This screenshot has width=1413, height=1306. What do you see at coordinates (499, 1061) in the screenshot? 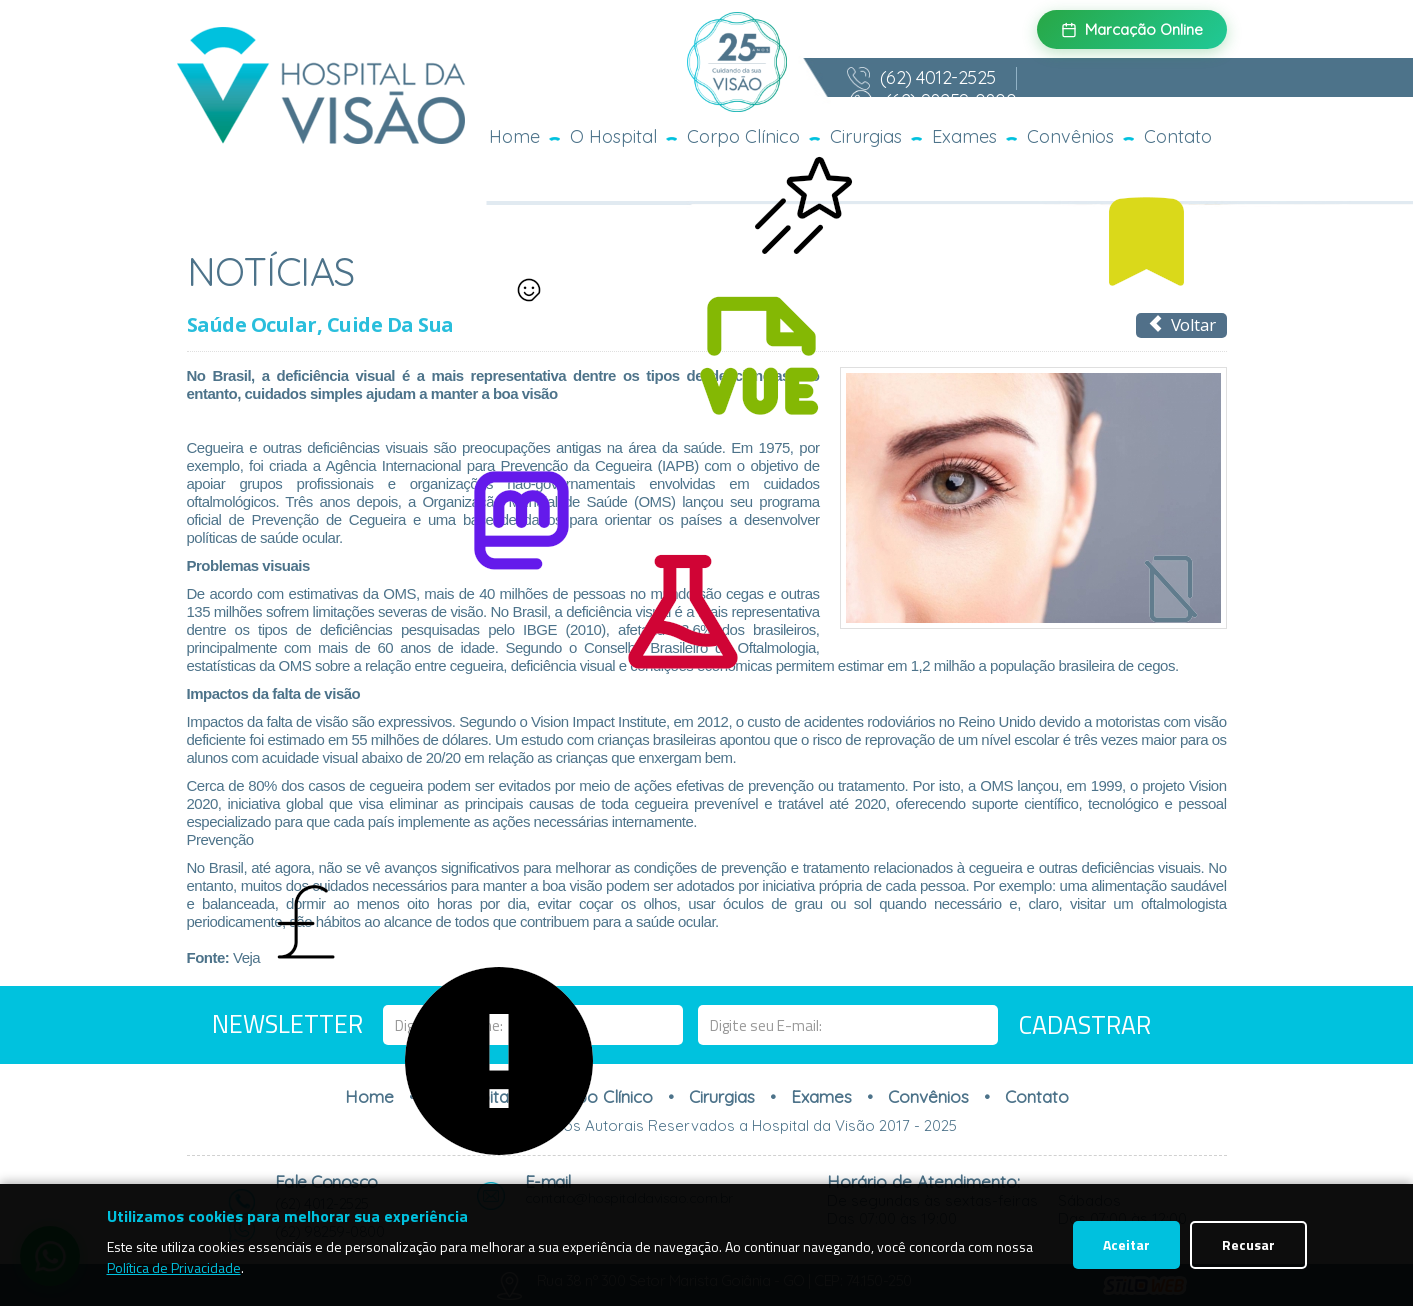
I see `indicates an error or warning state` at bounding box center [499, 1061].